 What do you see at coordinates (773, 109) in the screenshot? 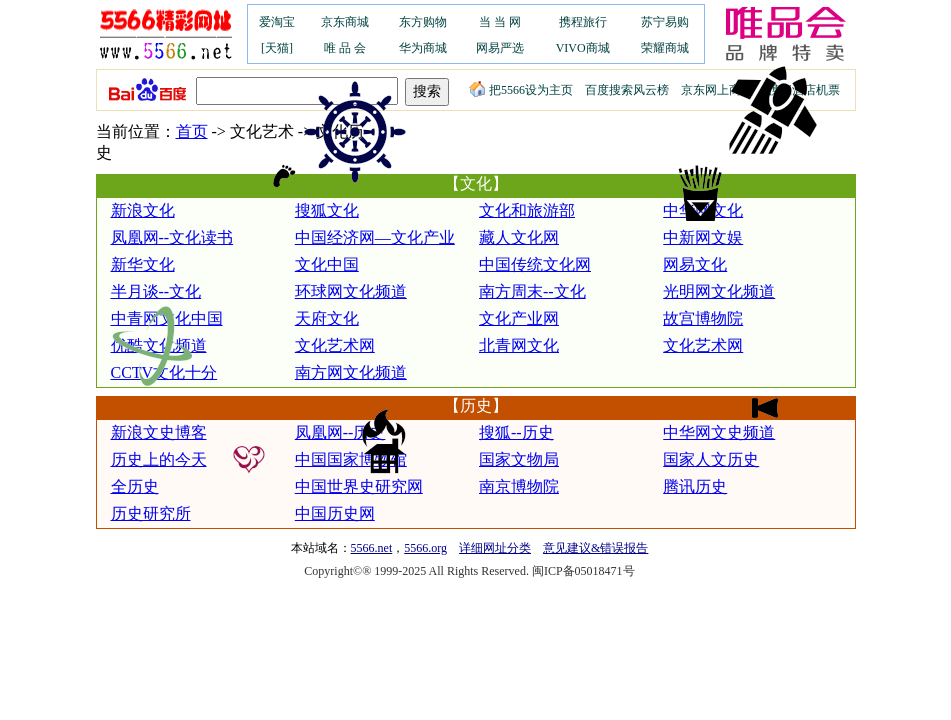
I see `activate jetpack or boost ability` at bounding box center [773, 109].